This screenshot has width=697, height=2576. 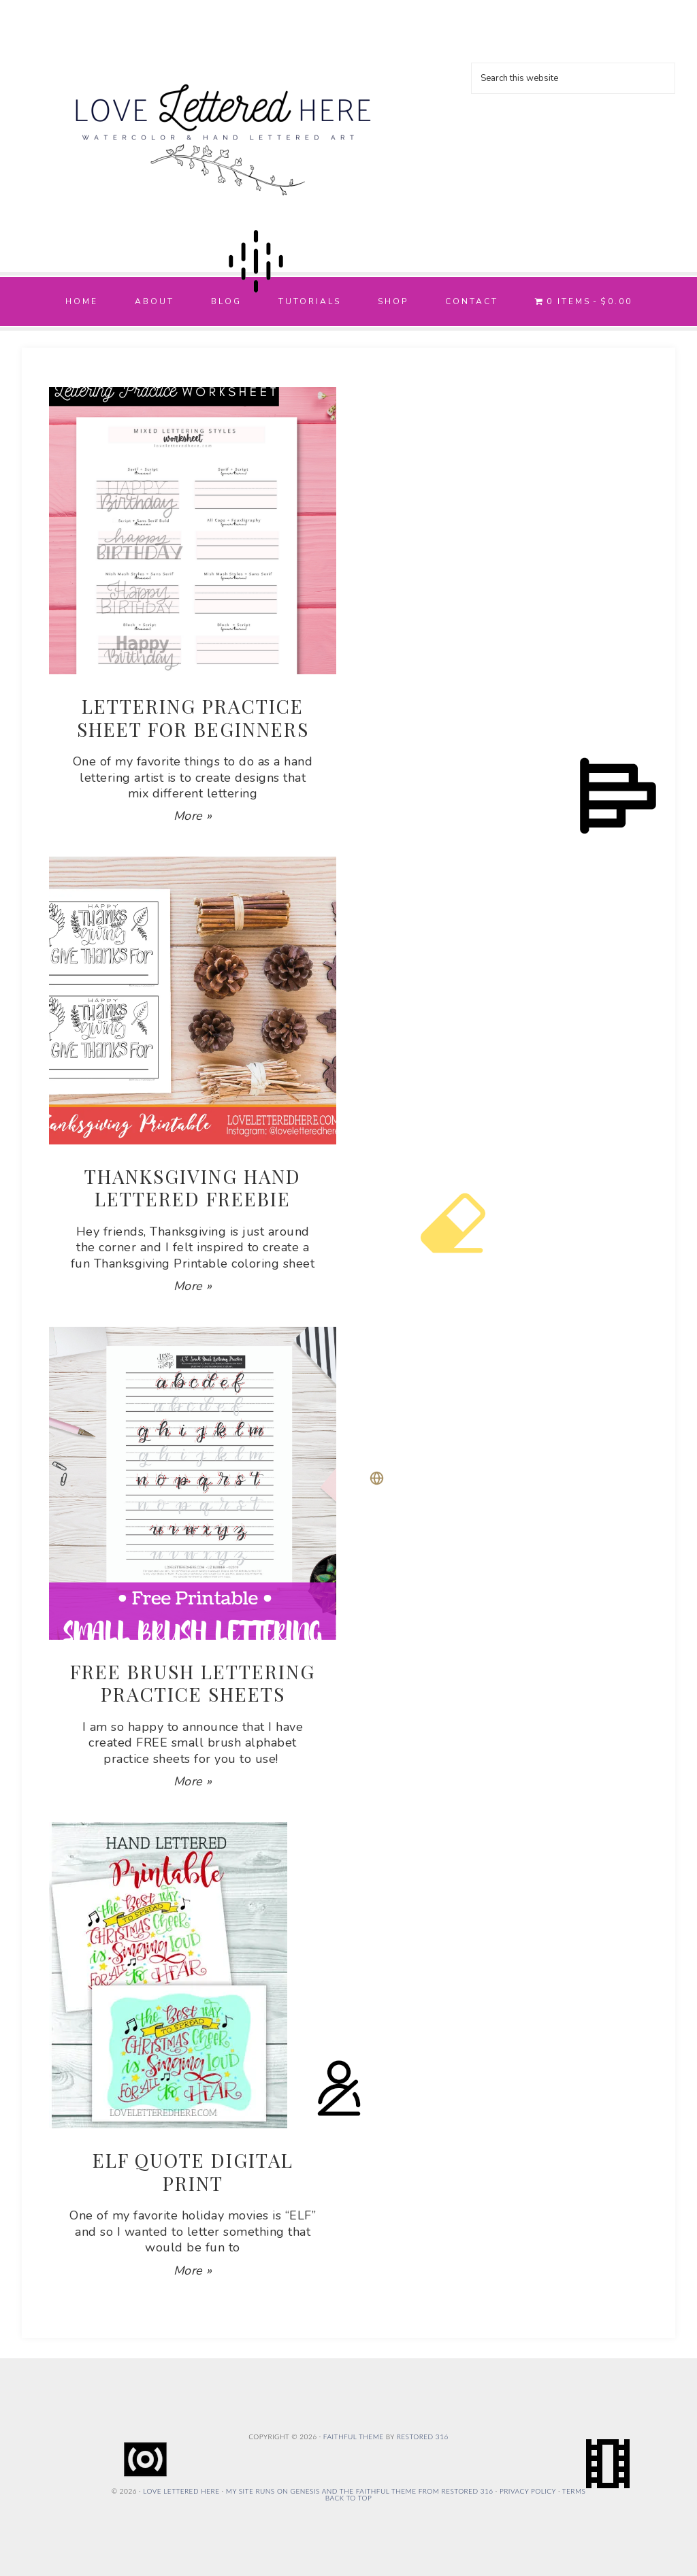 What do you see at coordinates (453, 1223) in the screenshot?
I see `erase or clear content` at bounding box center [453, 1223].